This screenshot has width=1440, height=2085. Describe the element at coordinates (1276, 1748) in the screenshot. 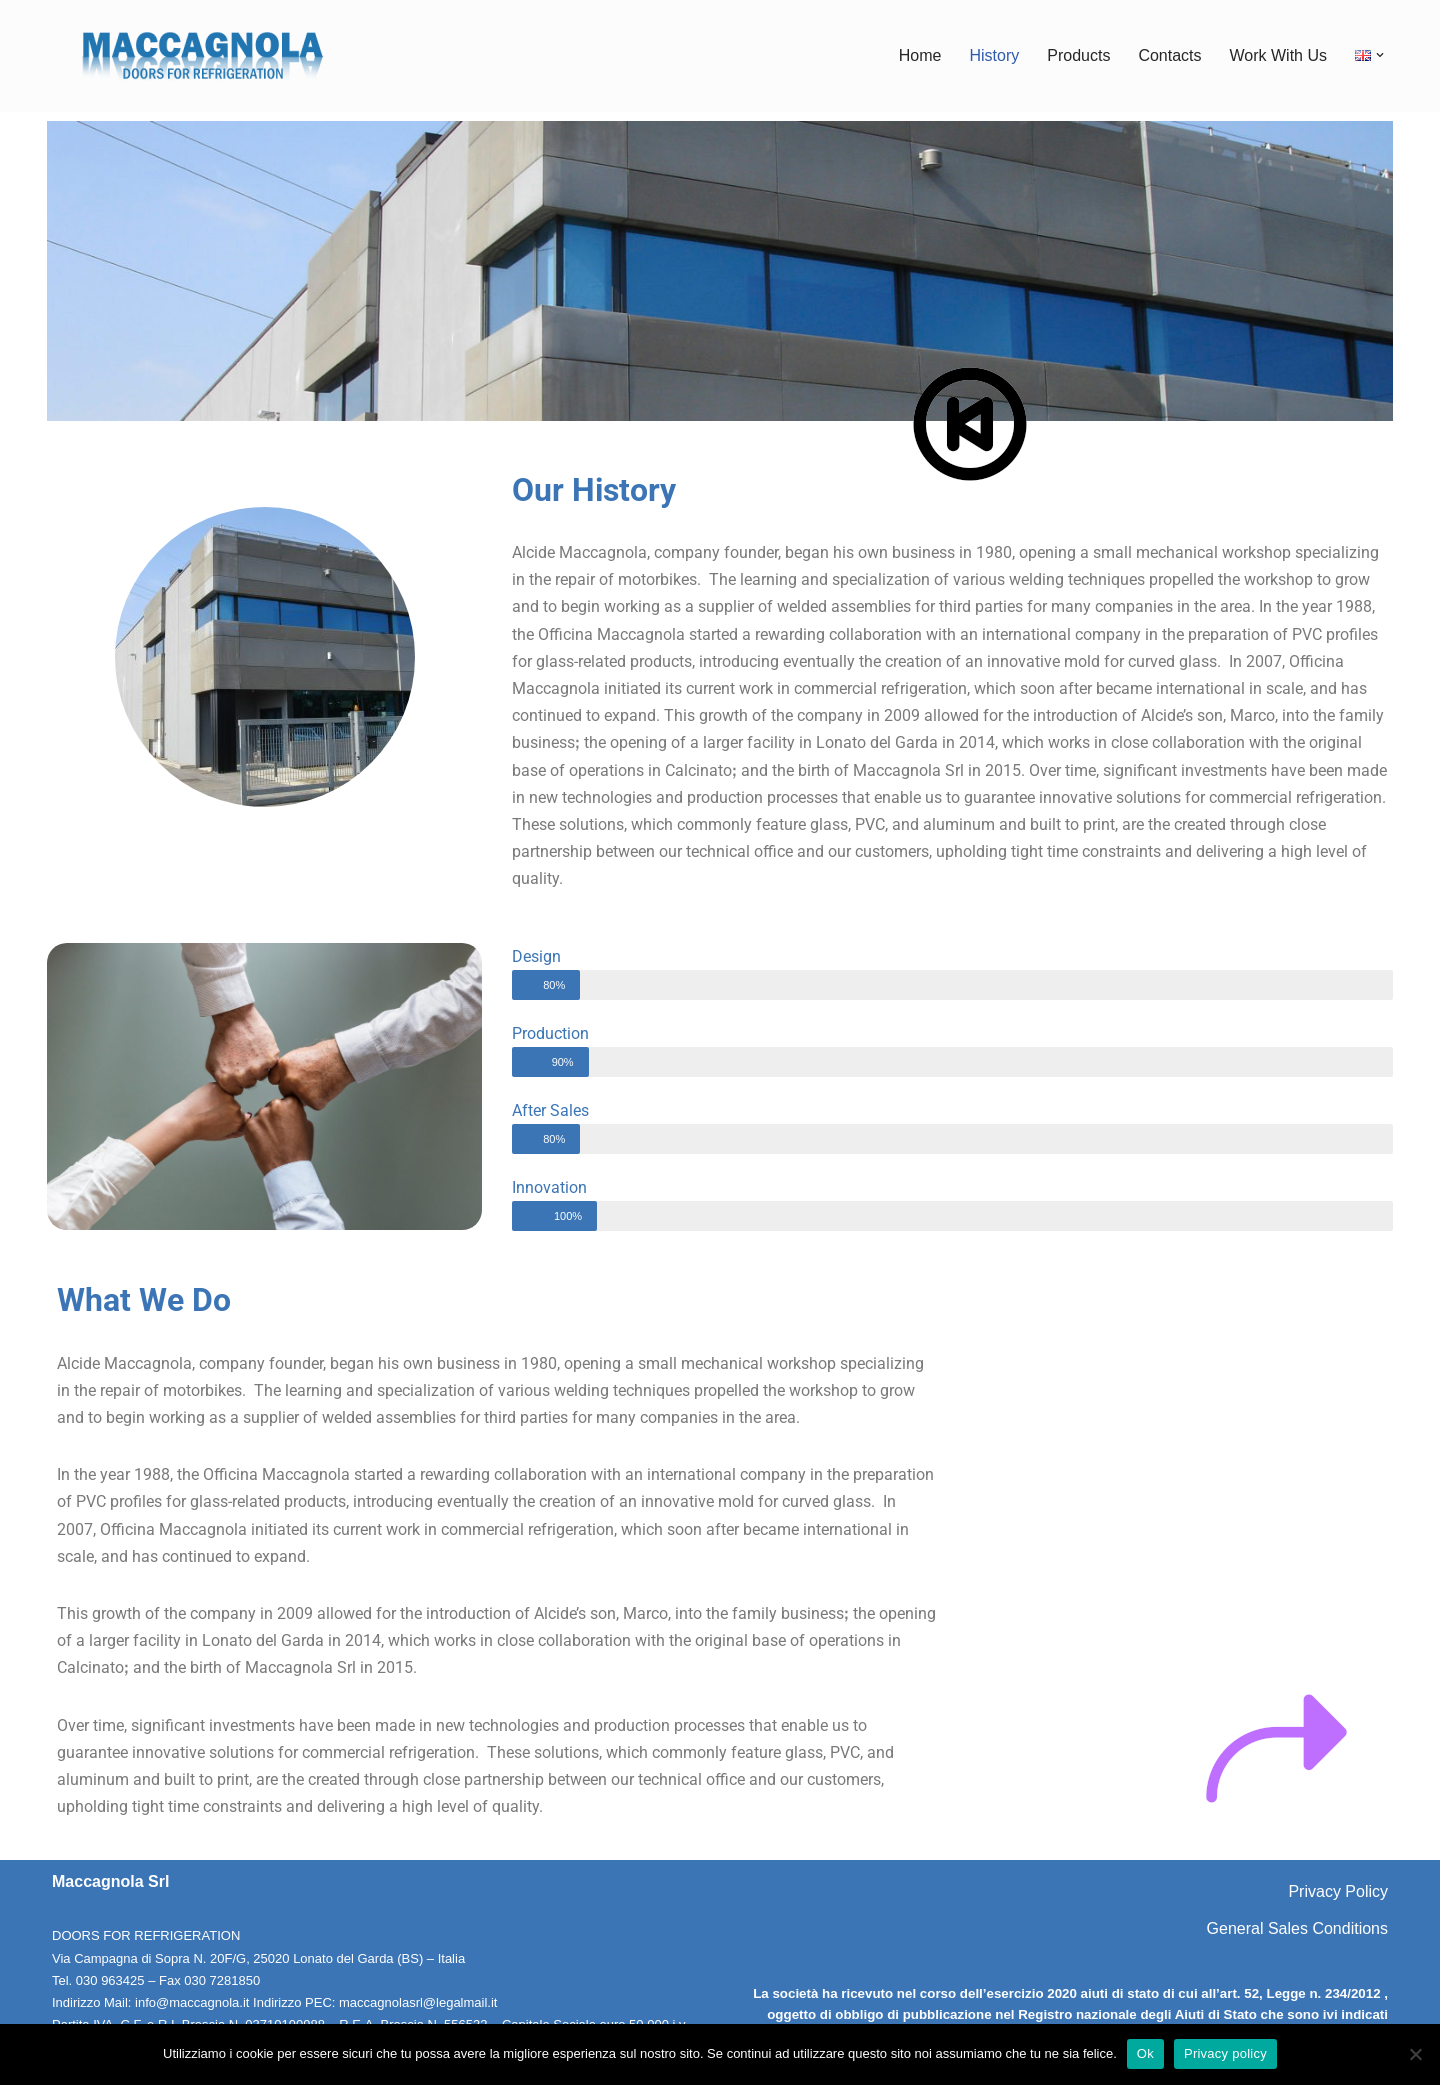

I see `share or forward content` at that location.